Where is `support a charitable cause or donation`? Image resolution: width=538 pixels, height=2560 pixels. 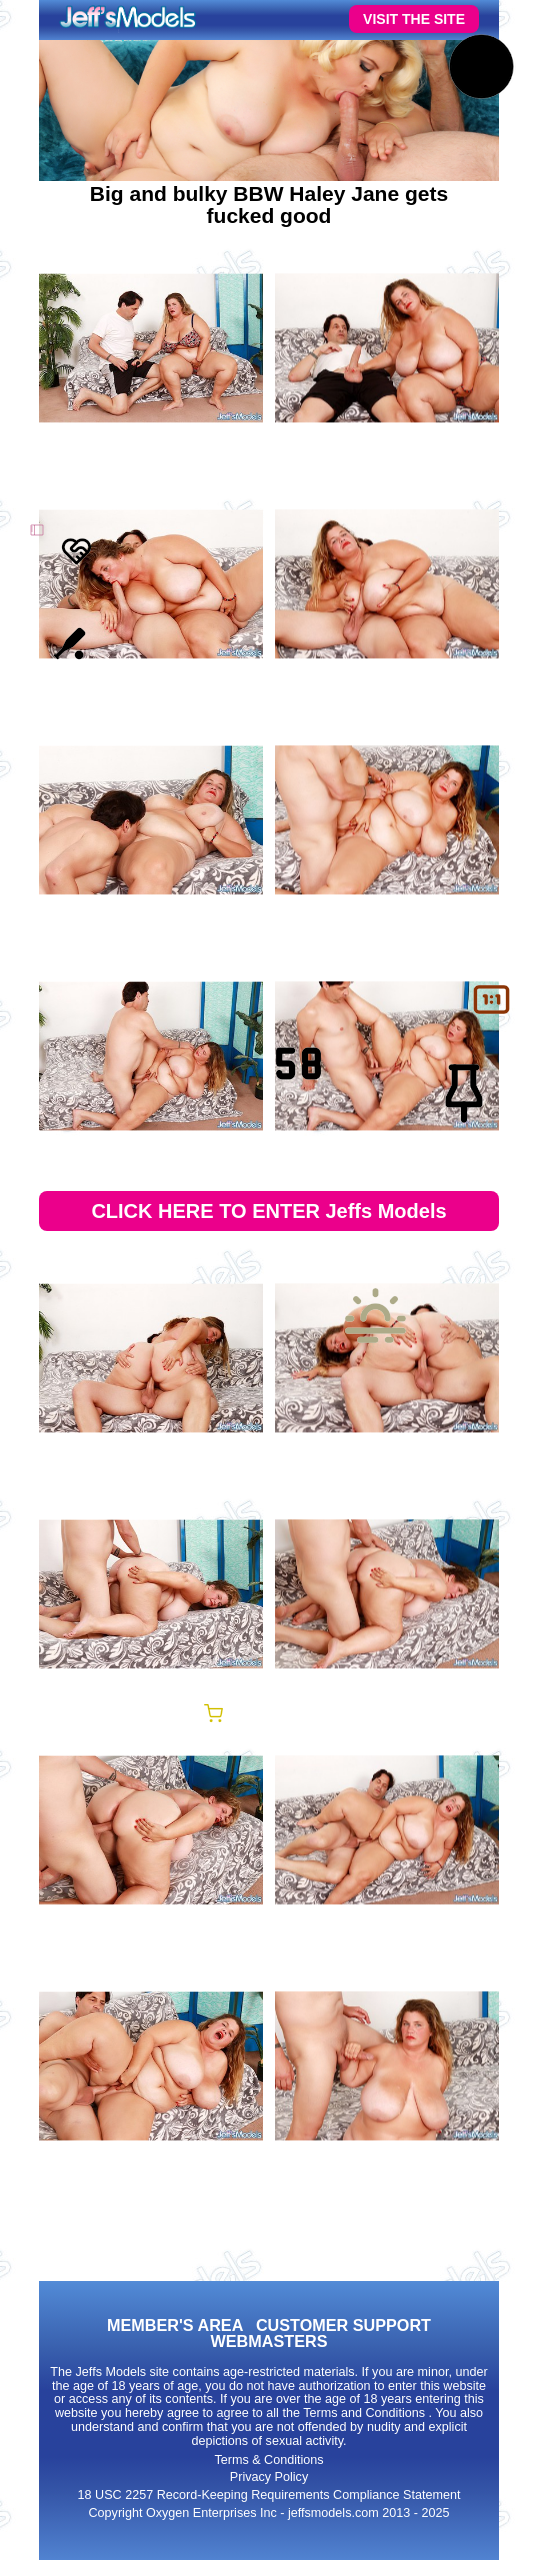
support a charitable cause or donation is located at coordinates (76, 551).